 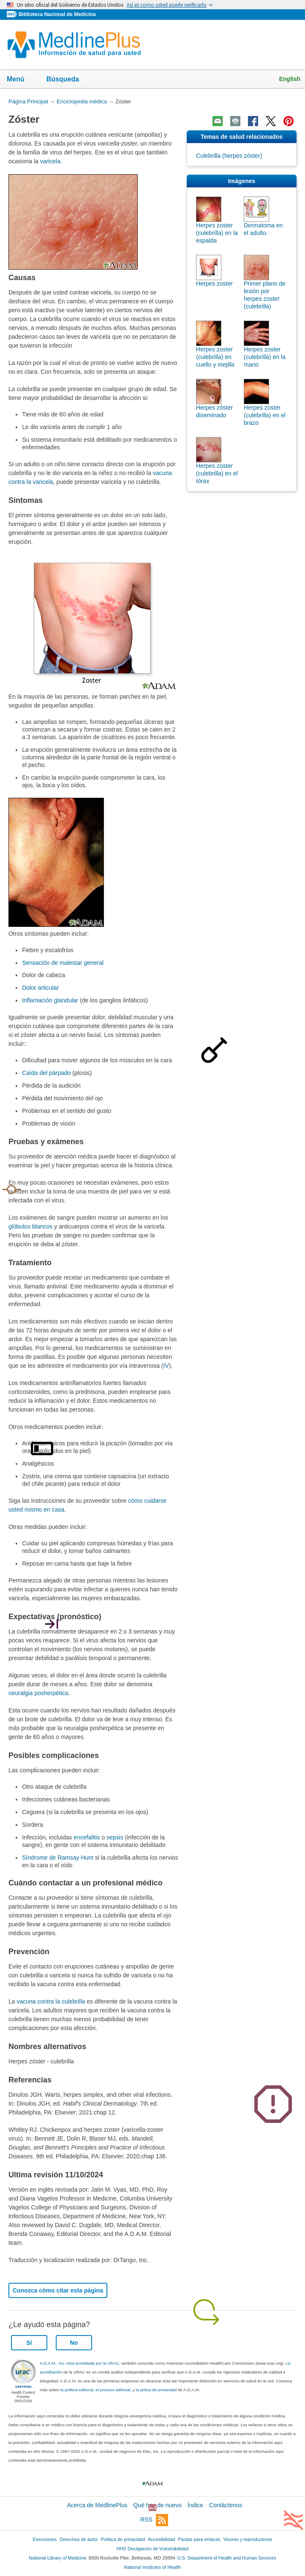 What do you see at coordinates (206, 2311) in the screenshot?
I see `view iteration or sprint cycles` at bounding box center [206, 2311].